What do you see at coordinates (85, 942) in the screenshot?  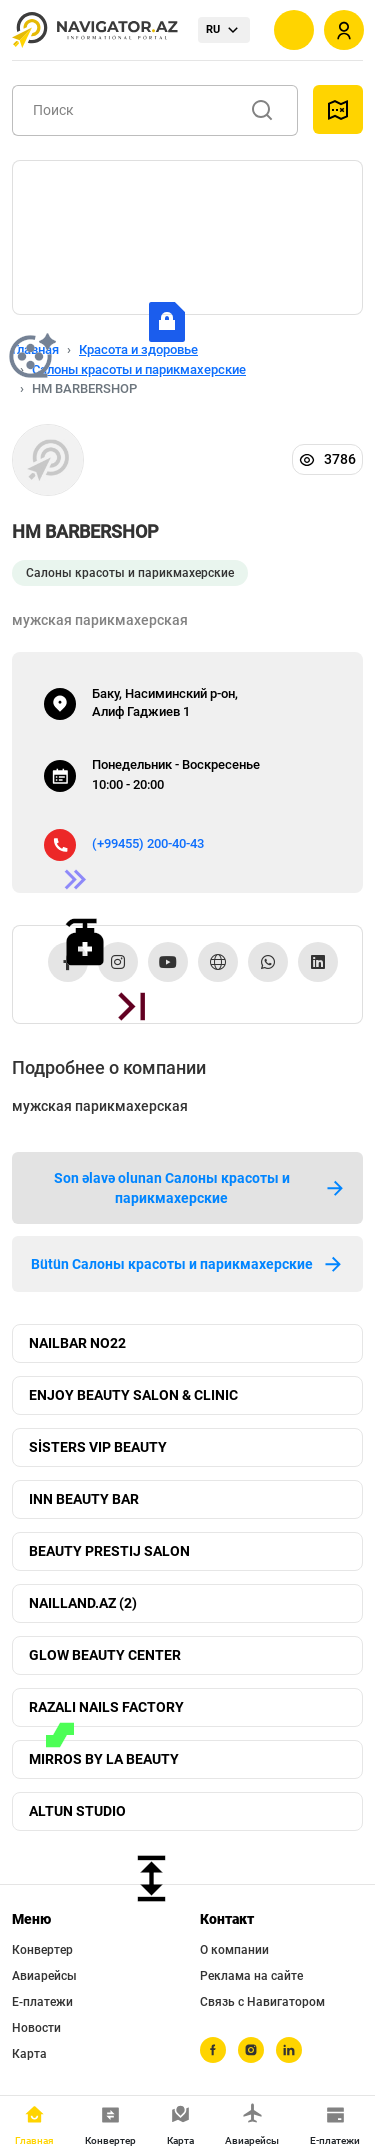 I see `access hand sanitizer station location` at bounding box center [85, 942].